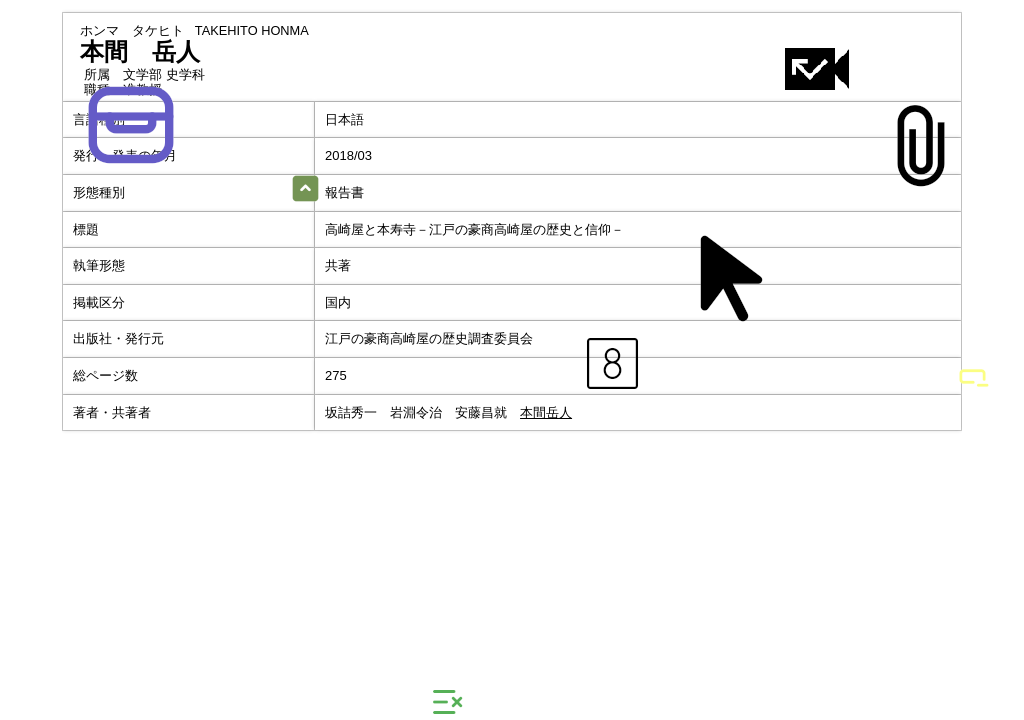  I want to click on remove a variable from your code, so click(972, 376).